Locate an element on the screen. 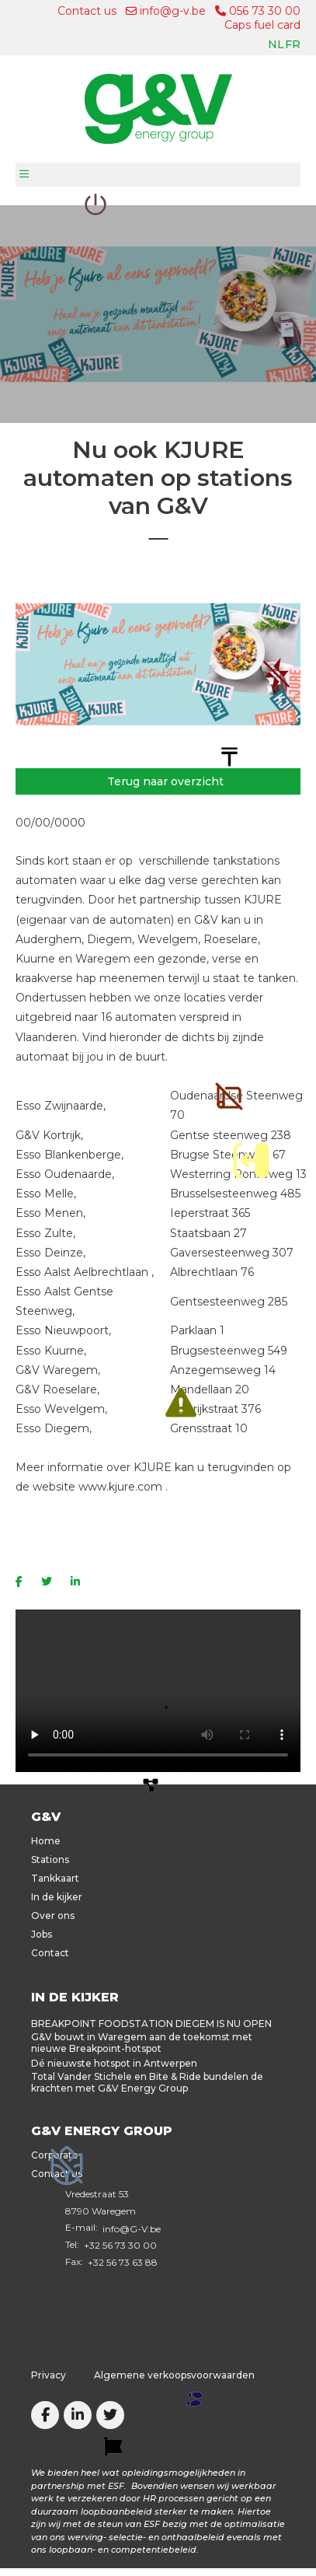 This screenshot has width=316, height=2576. disable camera flash is located at coordinates (276, 674).